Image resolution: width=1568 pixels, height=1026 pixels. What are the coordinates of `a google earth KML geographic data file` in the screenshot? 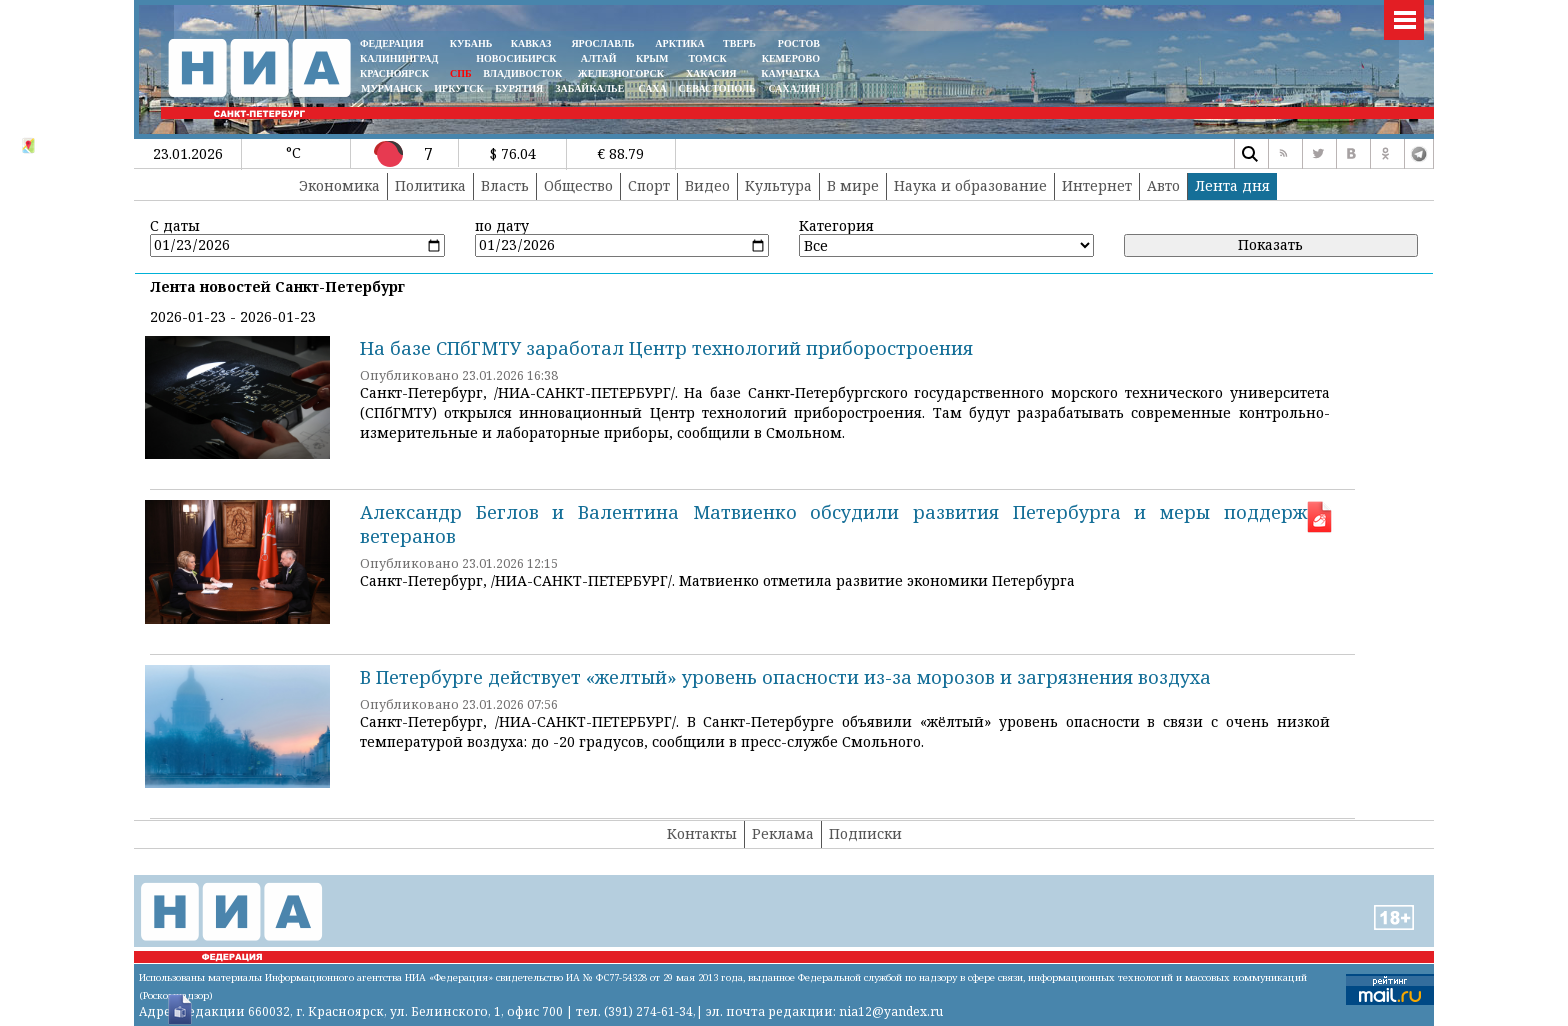 It's located at (28, 145).